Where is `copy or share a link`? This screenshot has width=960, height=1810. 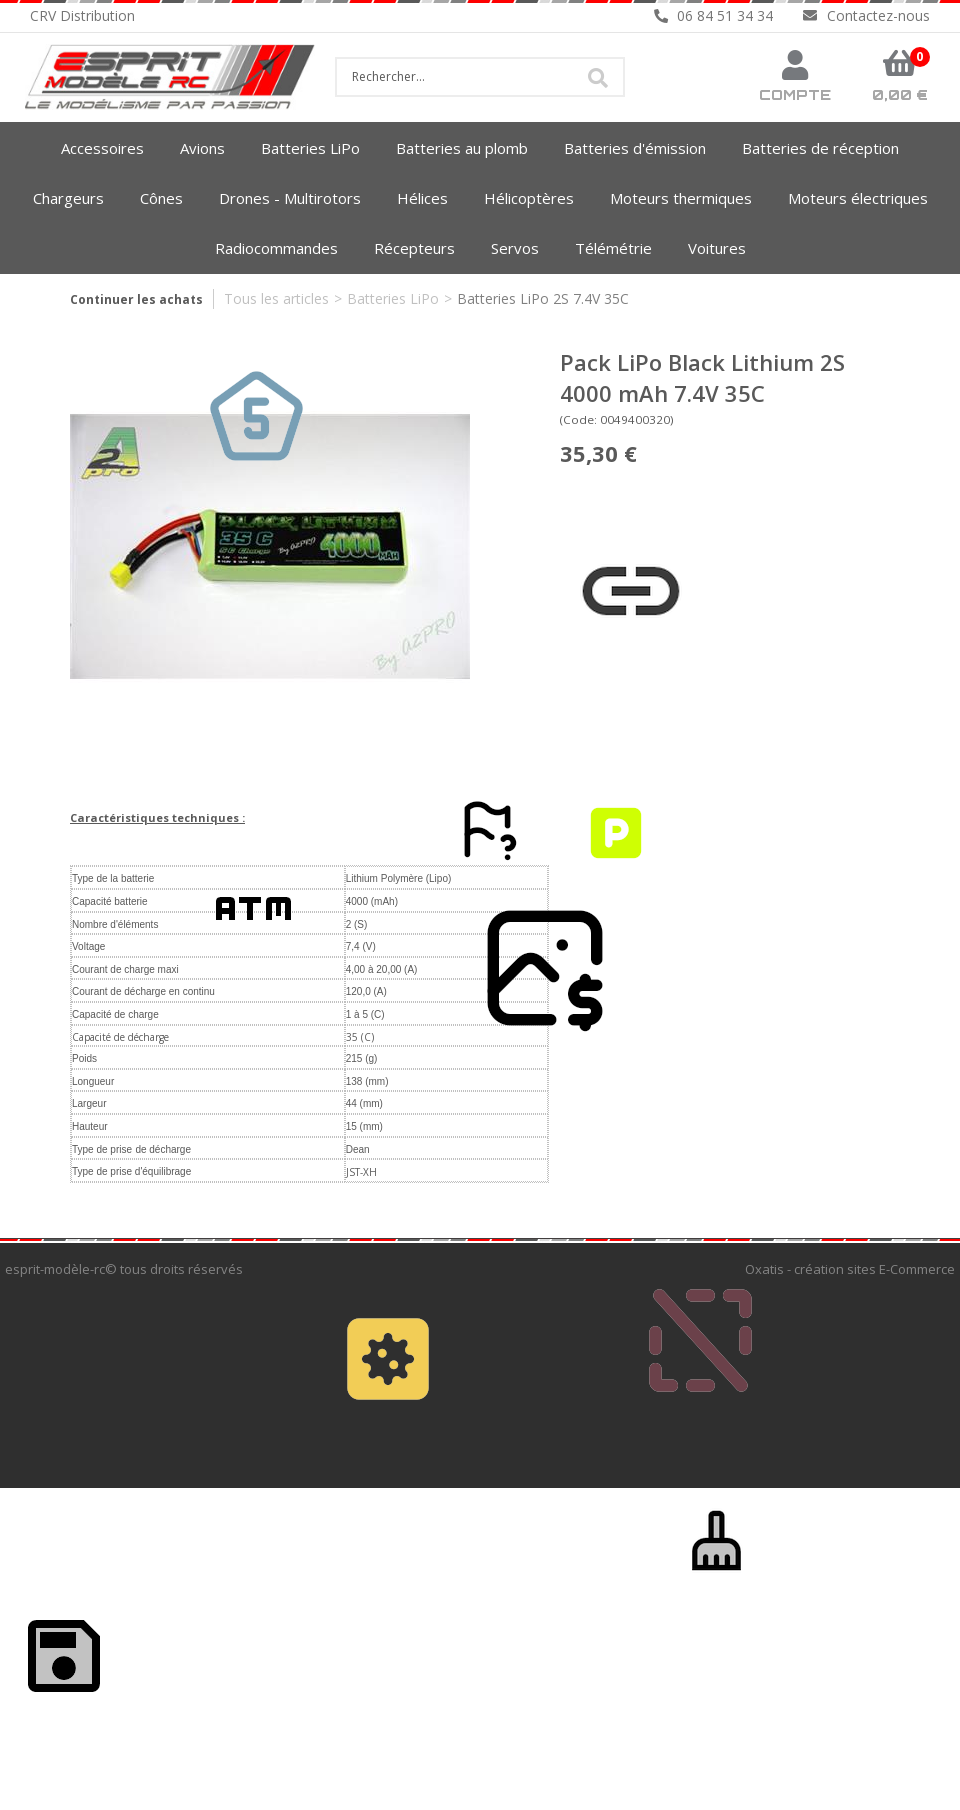 copy or share a link is located at coordinates (631, 591).